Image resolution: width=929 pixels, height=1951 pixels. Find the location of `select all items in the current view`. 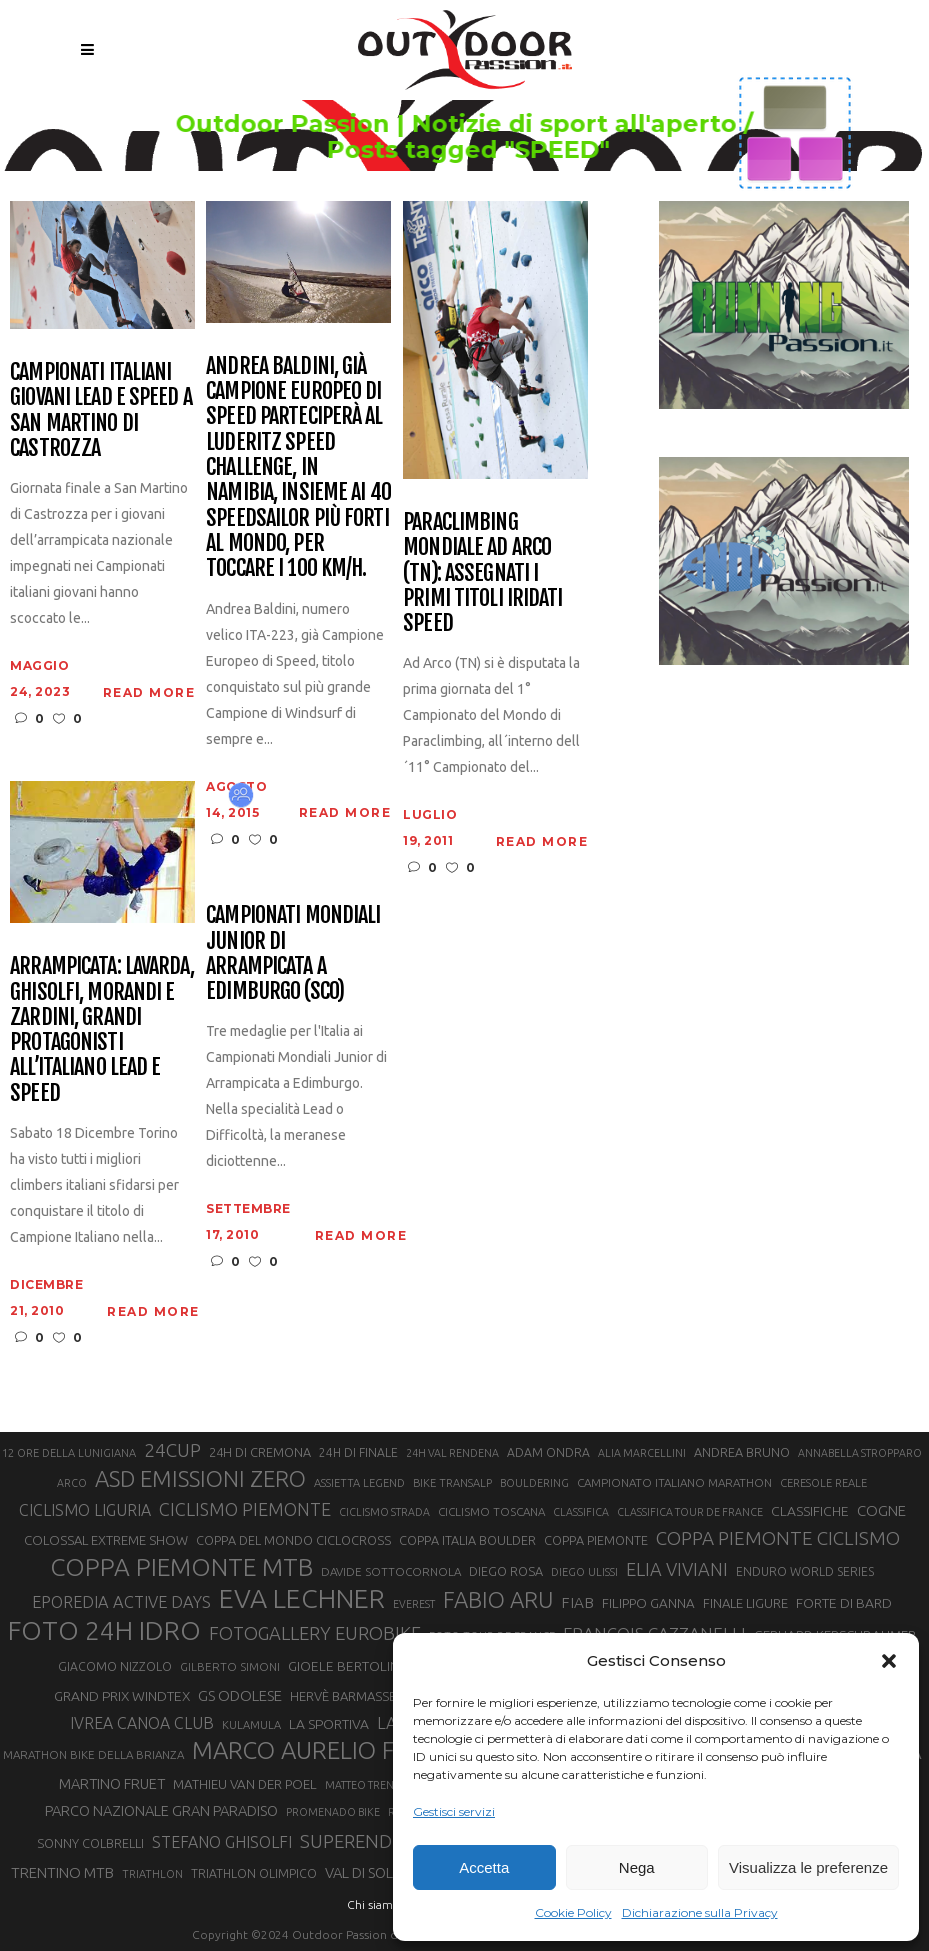

select all items in the current view is located at coordinates (795, 133).